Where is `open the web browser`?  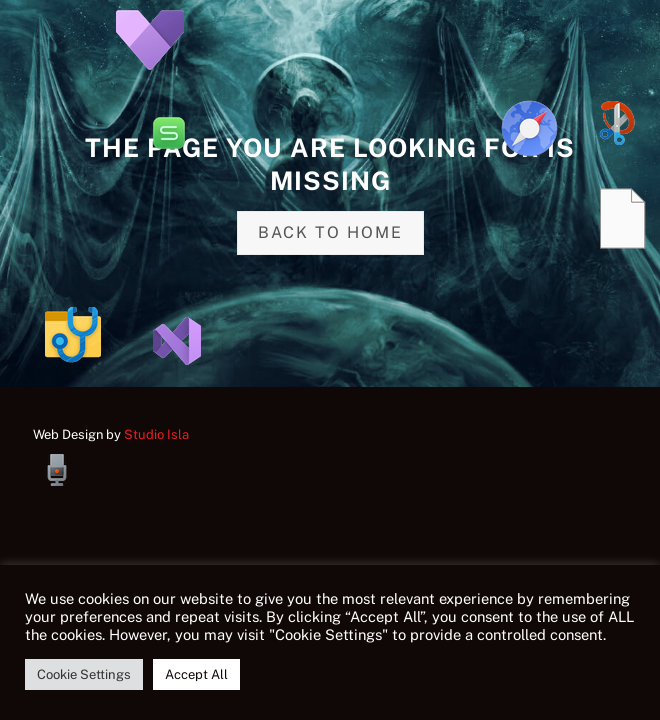 open the web browser is located at coordinates (529, 128).